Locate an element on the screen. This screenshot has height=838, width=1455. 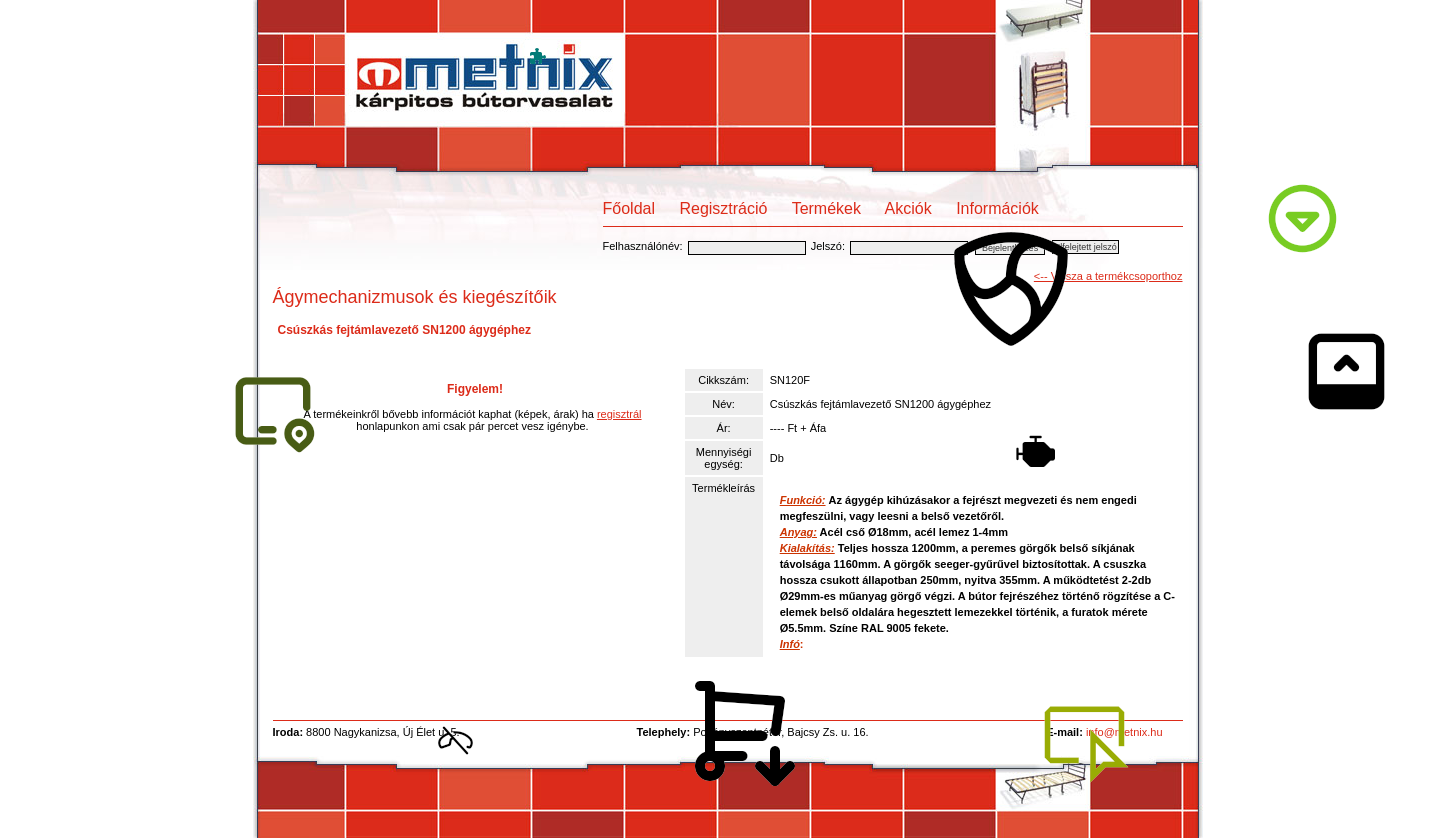
expand the bottom bar or panel is located at coordinates (1346, 371).